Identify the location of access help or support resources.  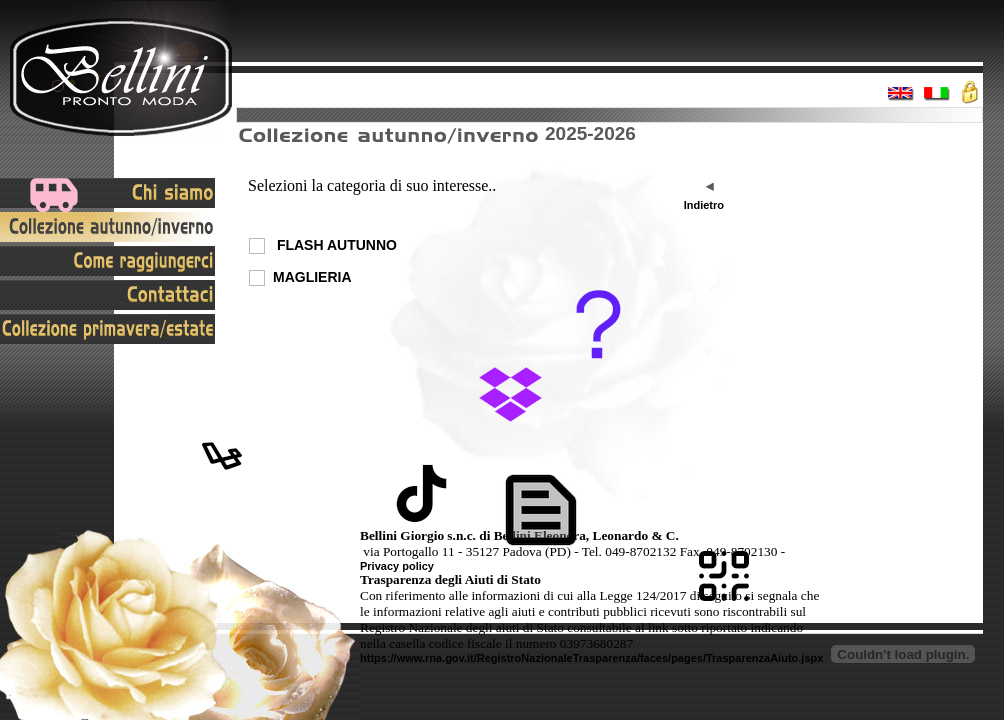
(598, 326).